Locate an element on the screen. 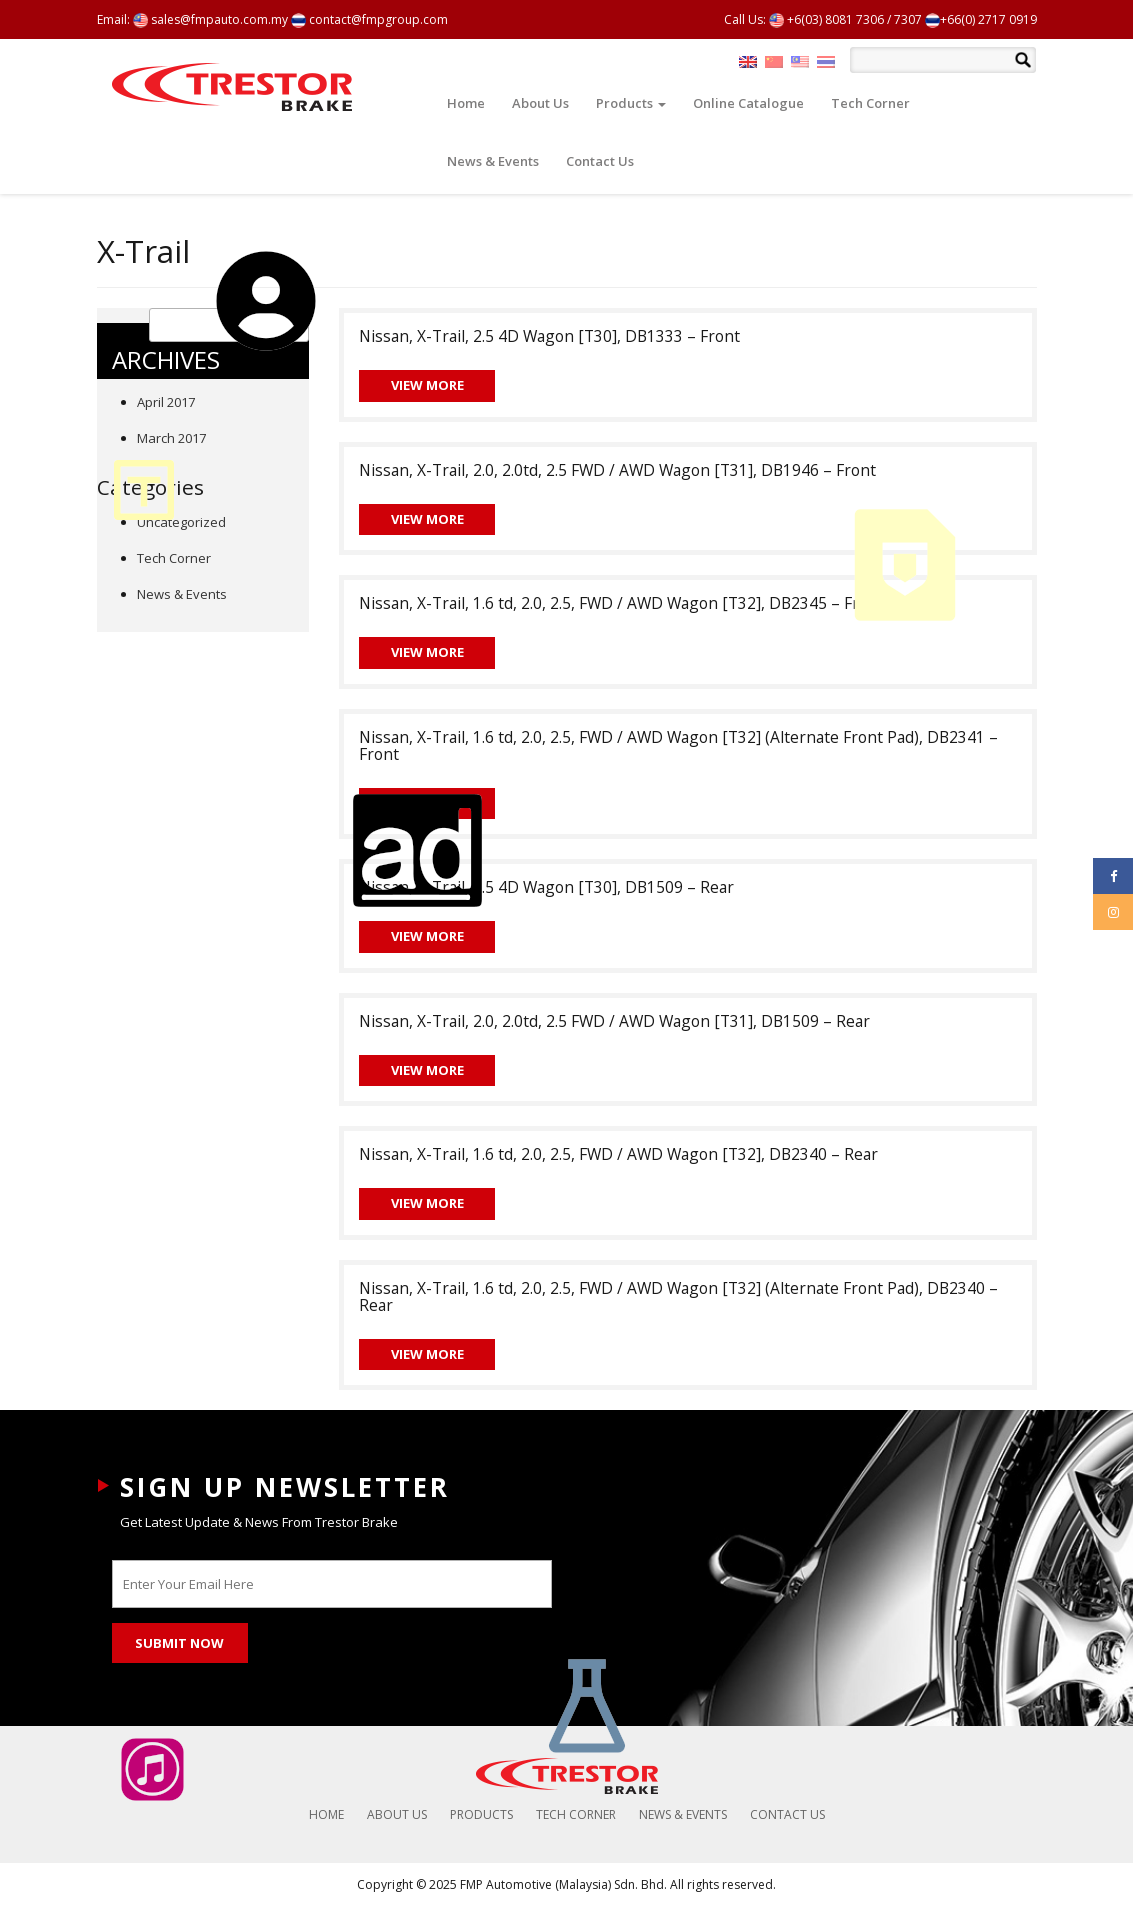 This screenshot has height=1907, width=1133. view your profile is located at coordinates (266, 301).